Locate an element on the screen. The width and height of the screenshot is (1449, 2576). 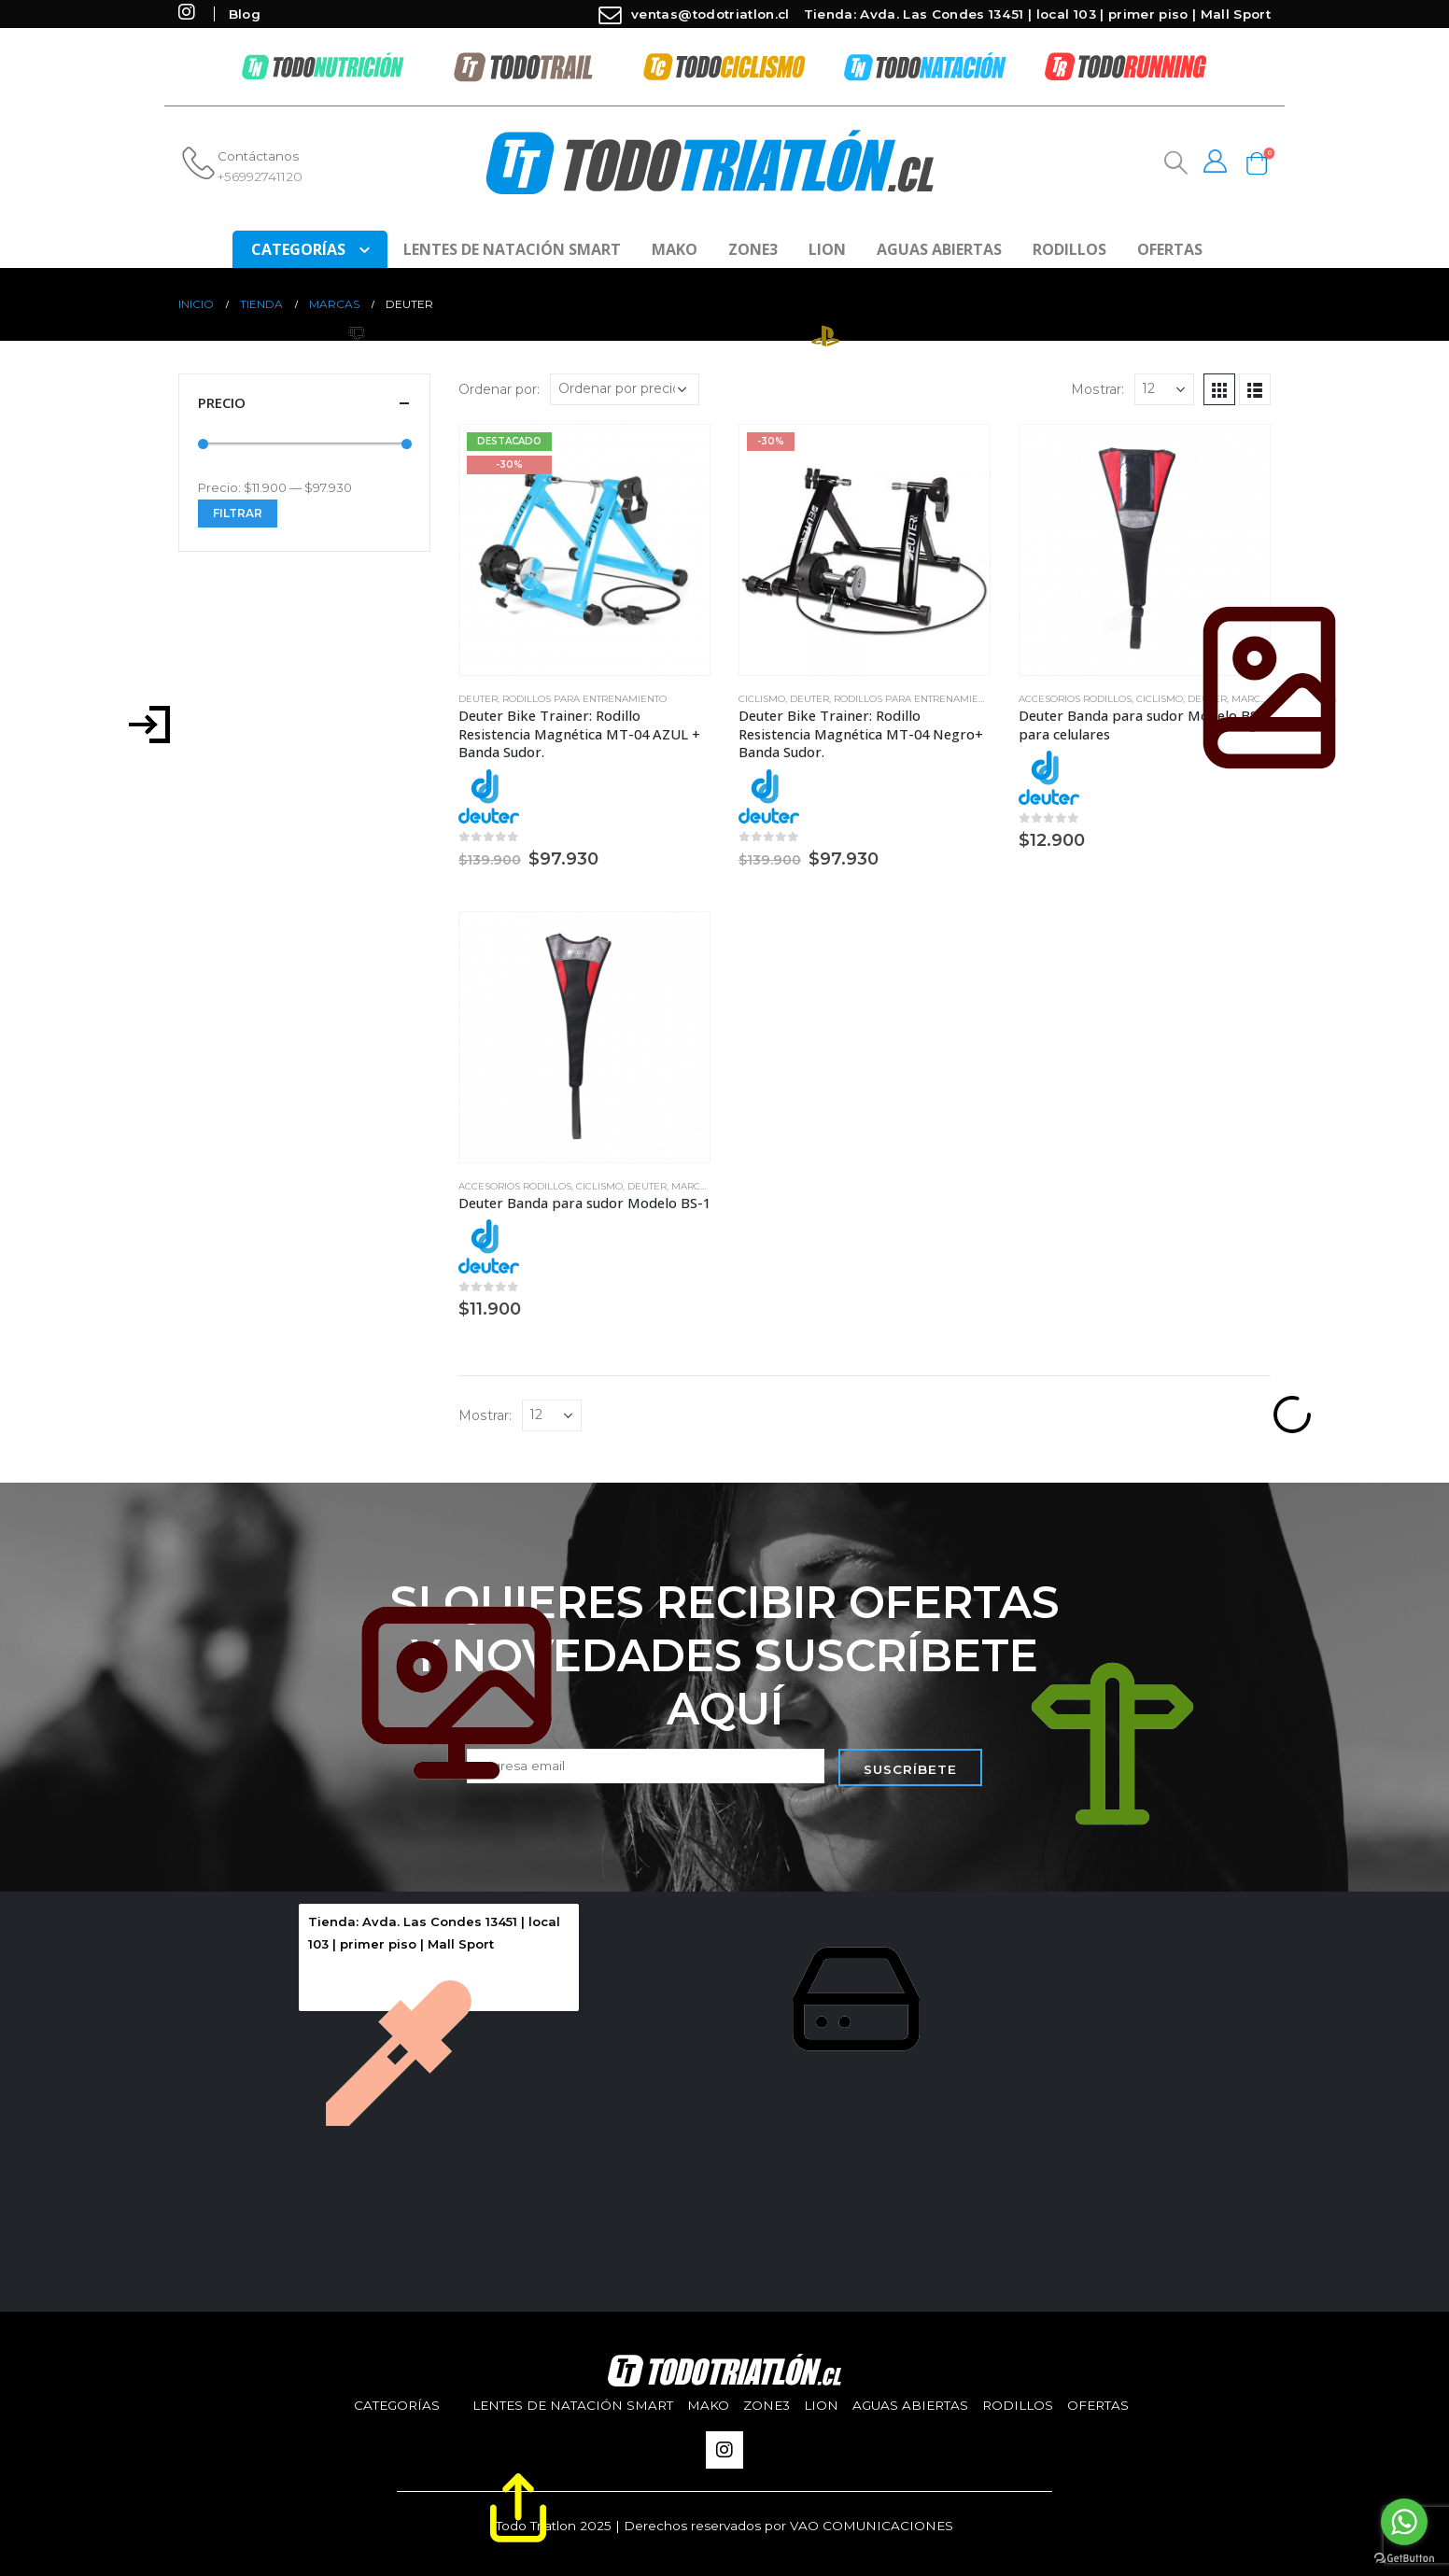
access local storage or drive is located at coordinates (856, 1999).